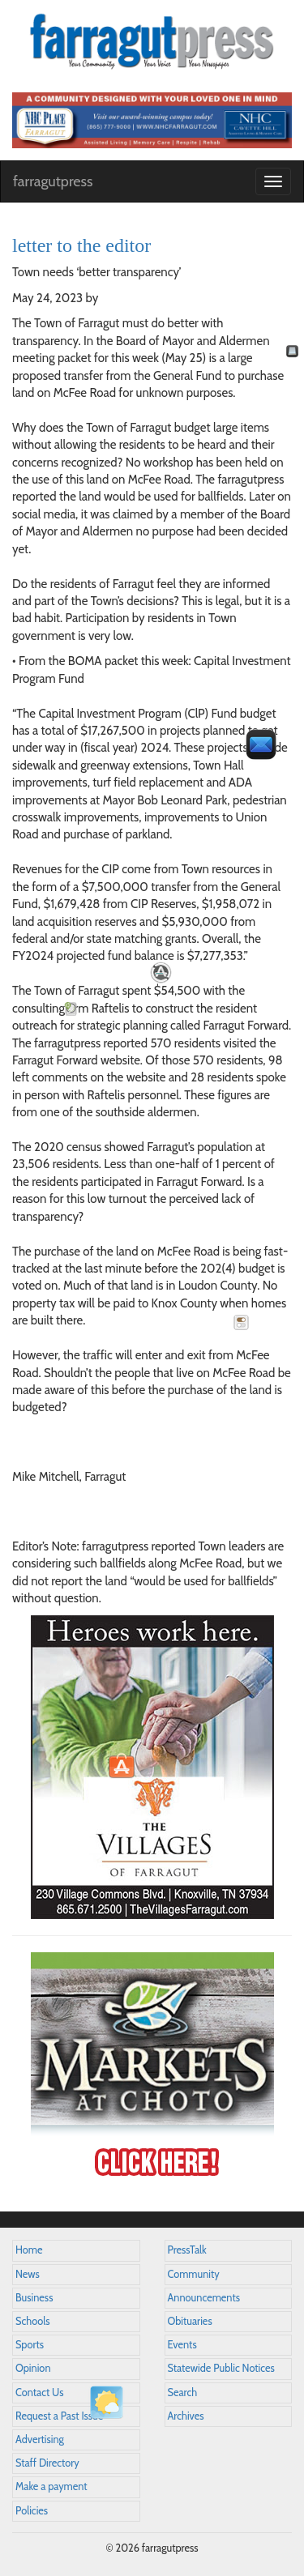 Image resolution: width=304 pixels, height=2576 pixels. What do you see at coordinates (161, 972) in the screenshot?
I see `check for available software updates` at bounding box center [161, 972].